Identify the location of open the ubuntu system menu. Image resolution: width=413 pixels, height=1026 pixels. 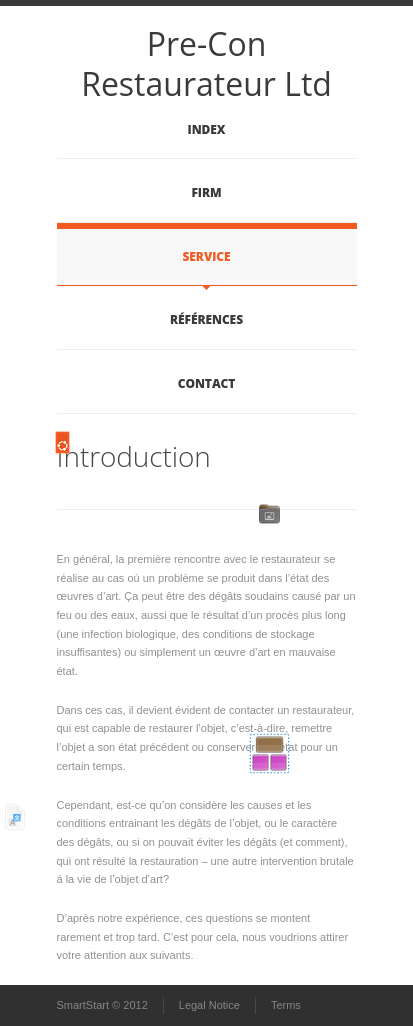
(62, 442).